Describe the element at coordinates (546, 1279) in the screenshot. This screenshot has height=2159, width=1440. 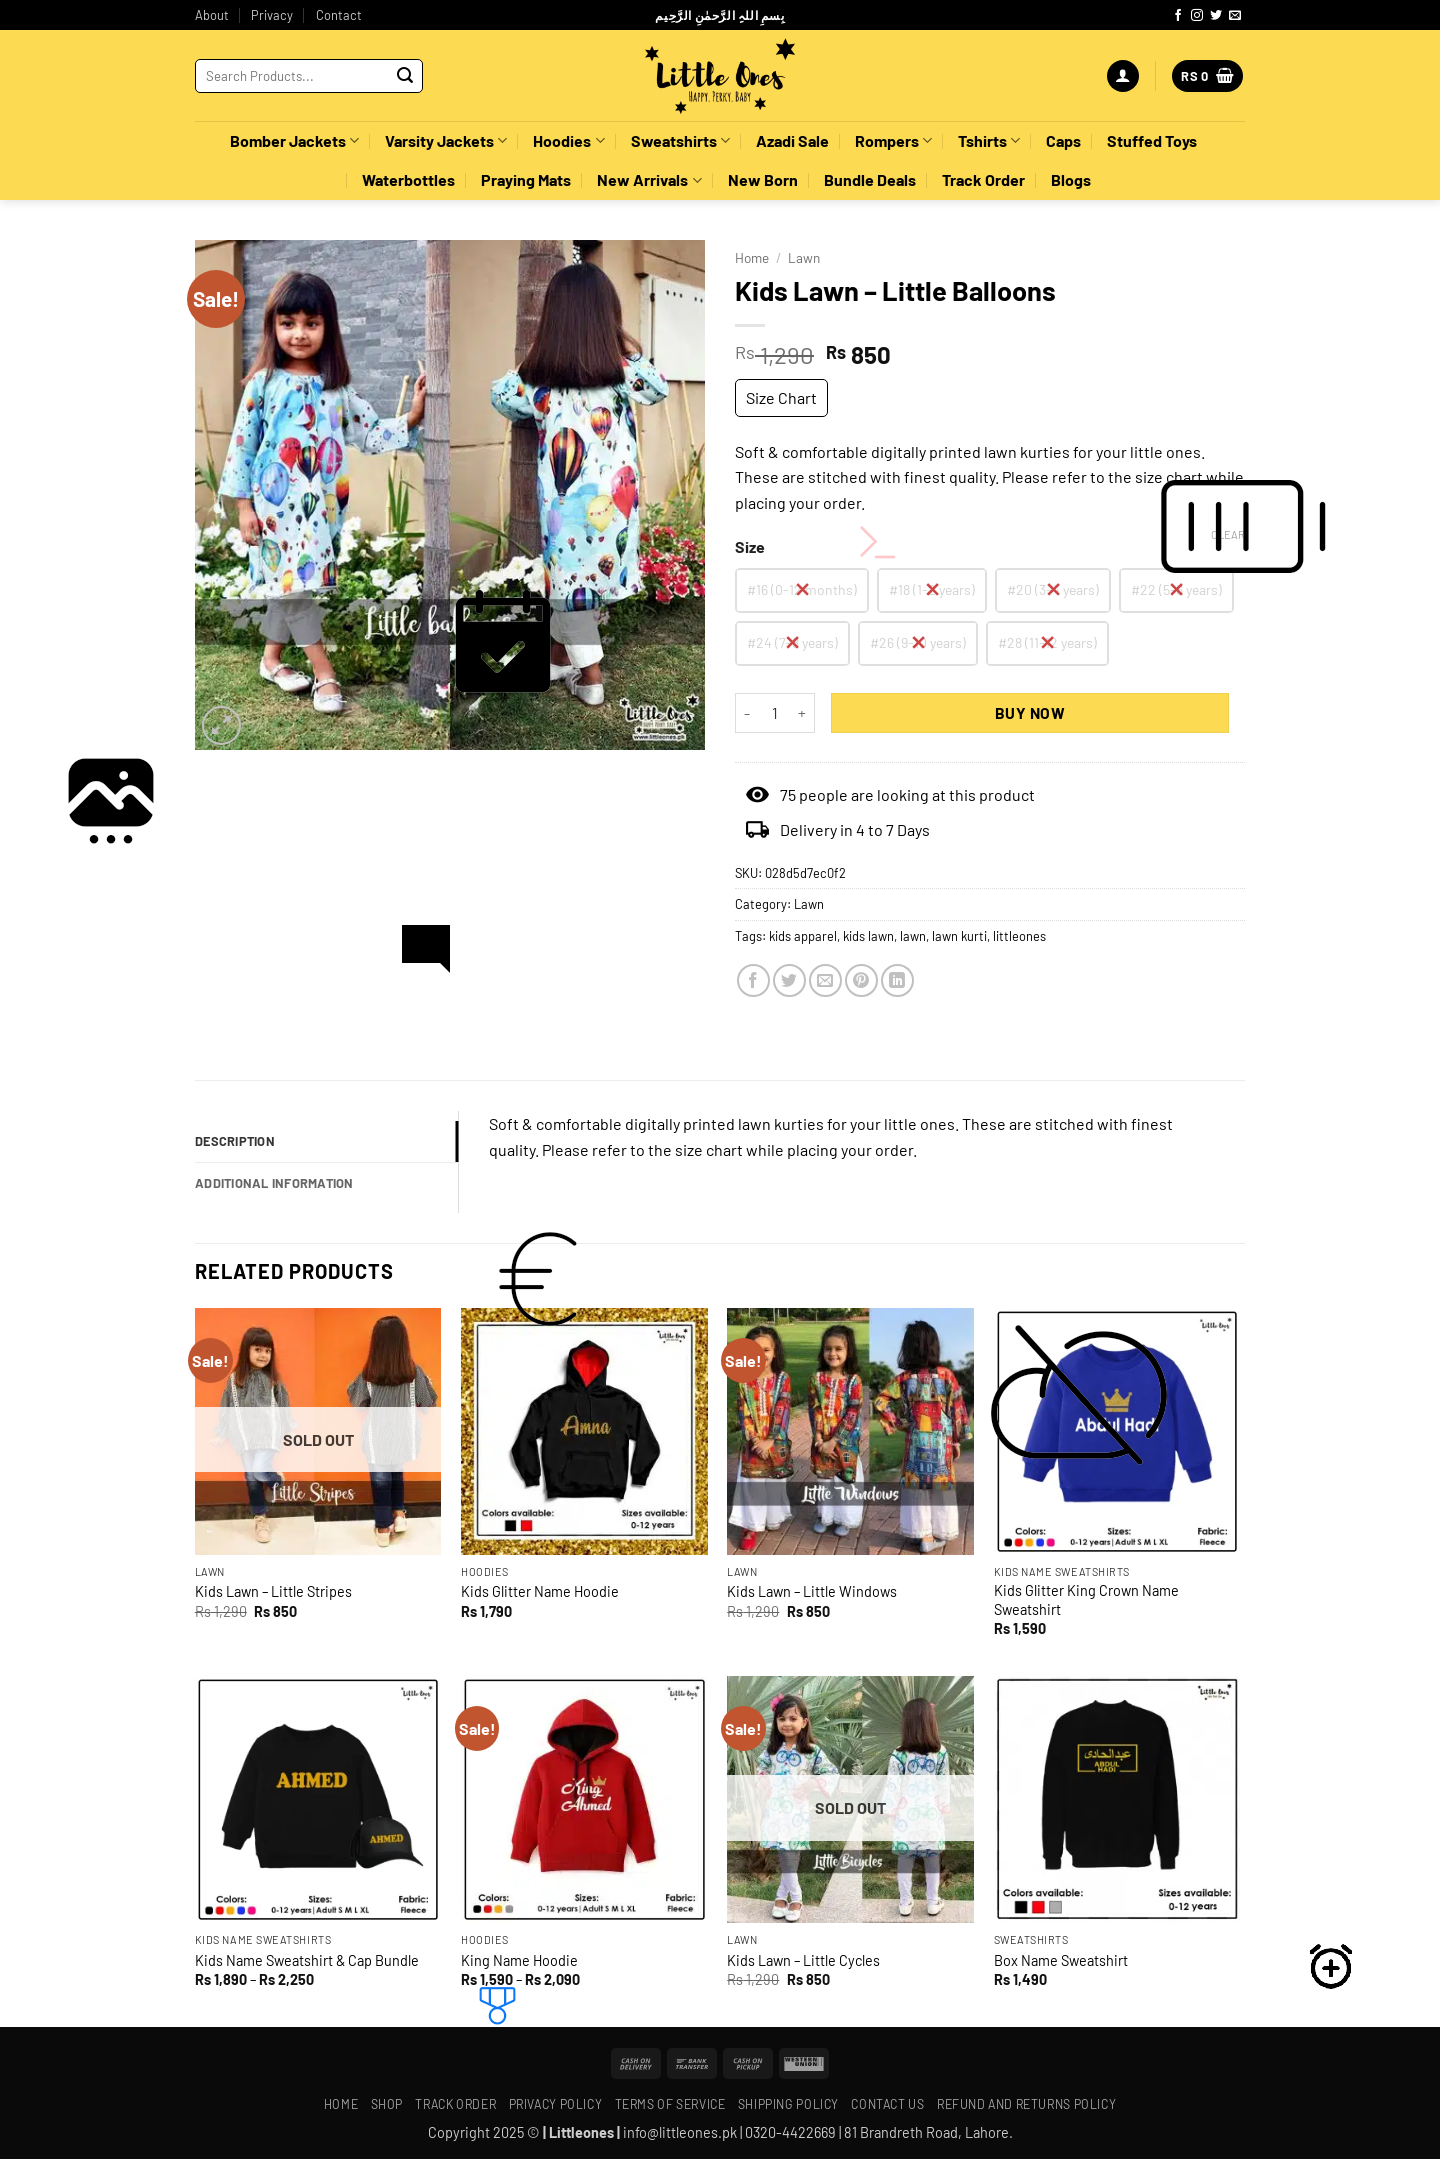
I see `view amount in euros` at that location.